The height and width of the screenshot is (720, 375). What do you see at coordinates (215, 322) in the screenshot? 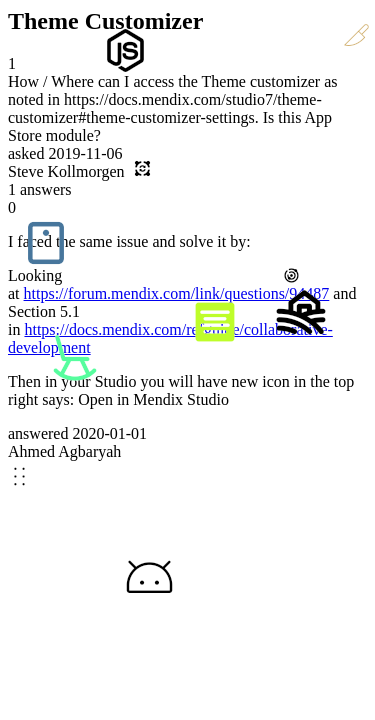
I see `center align text` at bounding box center [215, 322].